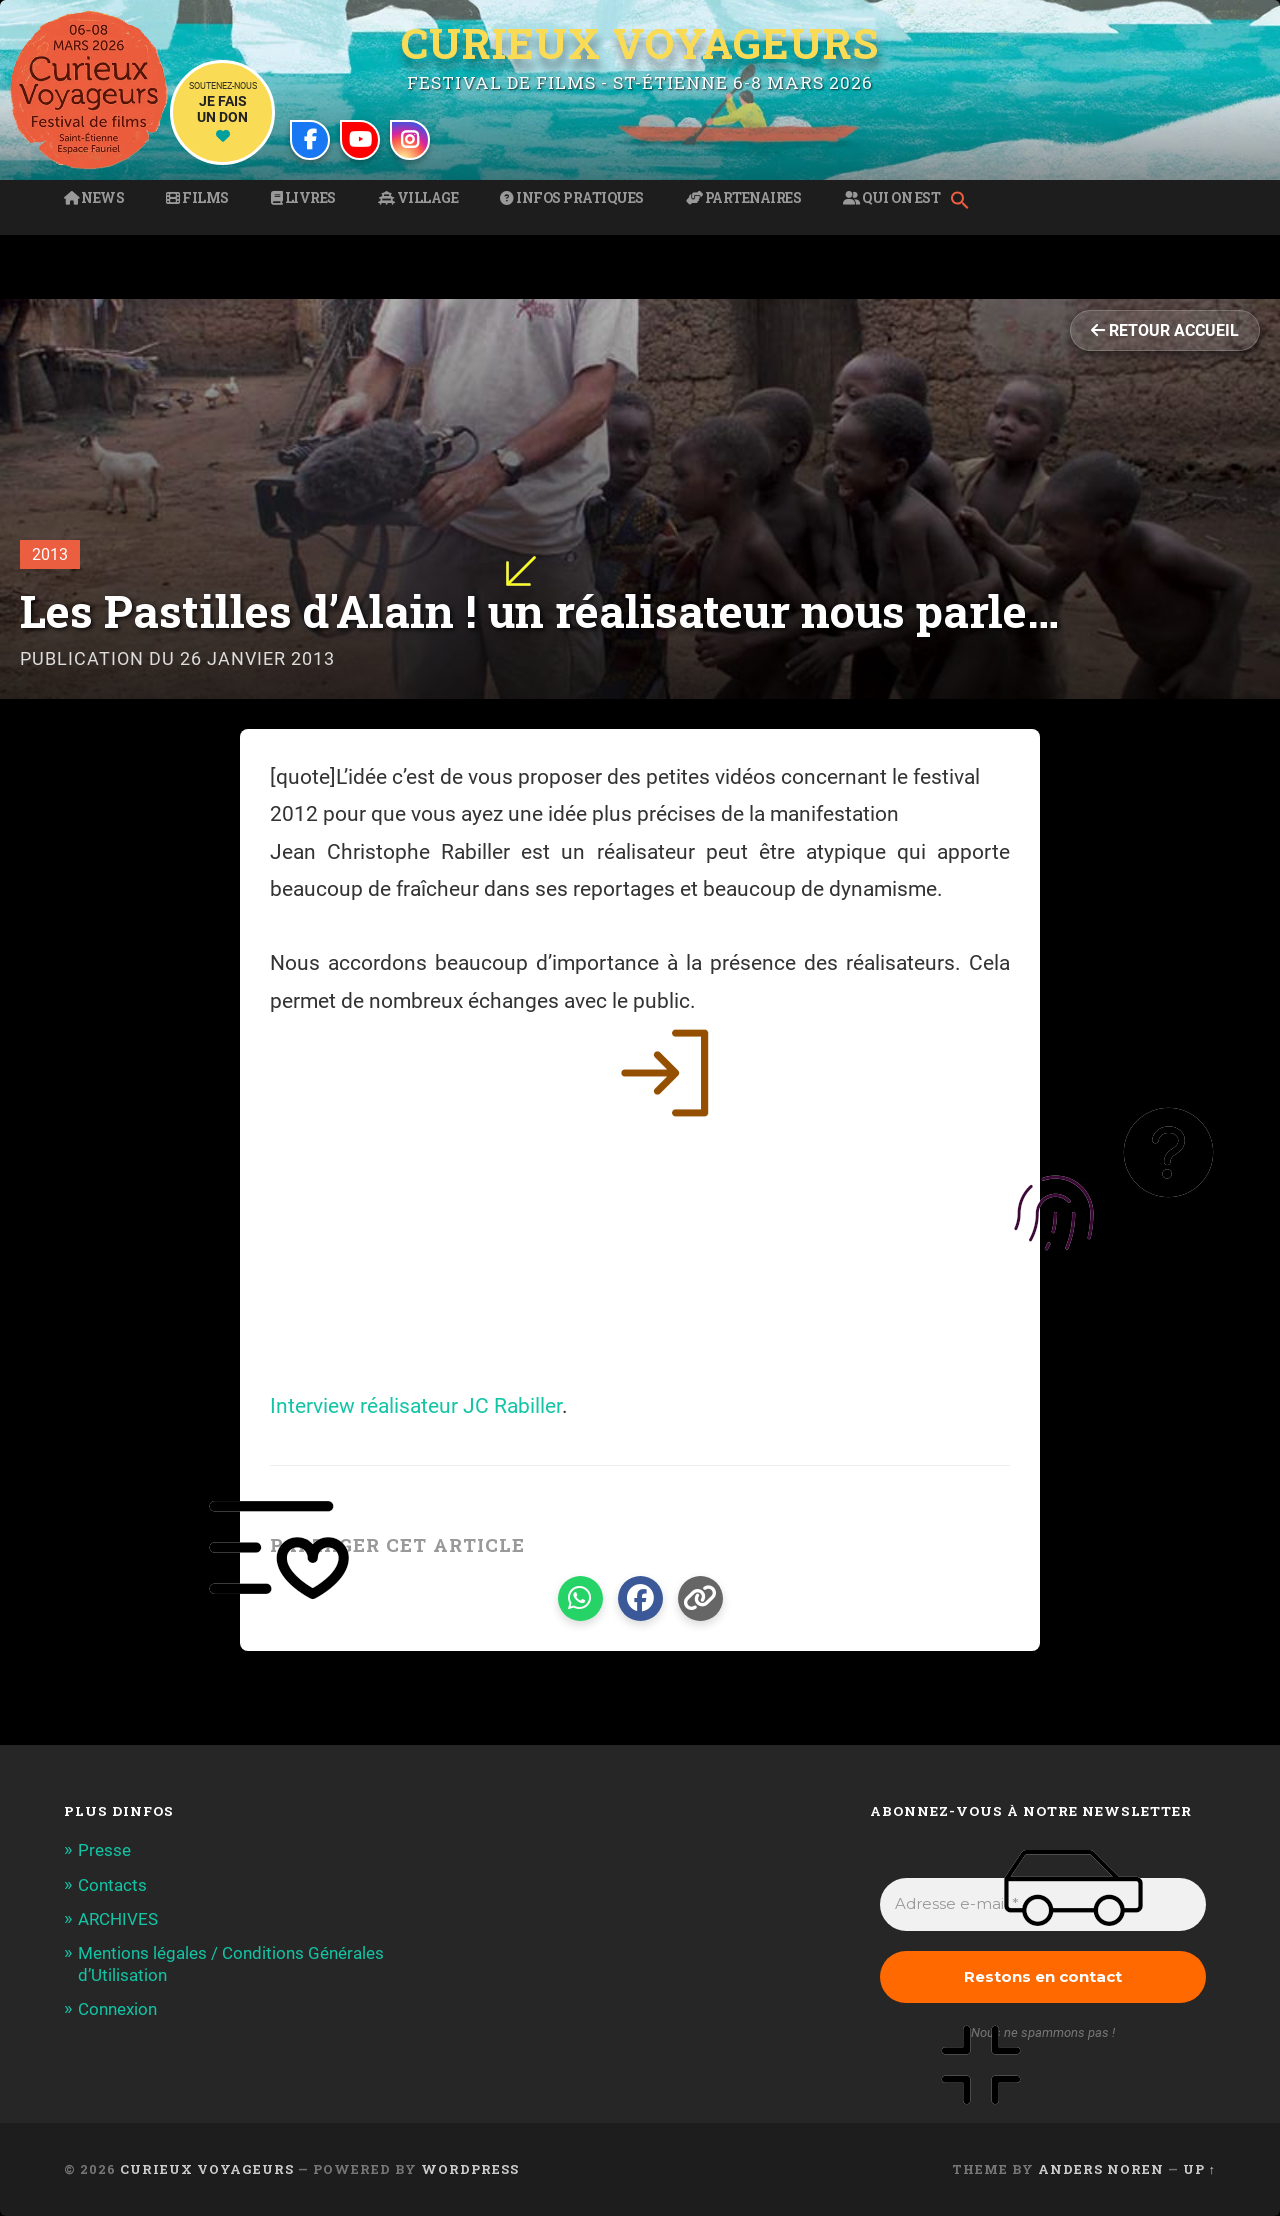 The width and height of the screenshot is (1280, 2216). Describe the element at coordinates (981, 2065) in the screenshot. I see `exit fullscreen mode` at that location.